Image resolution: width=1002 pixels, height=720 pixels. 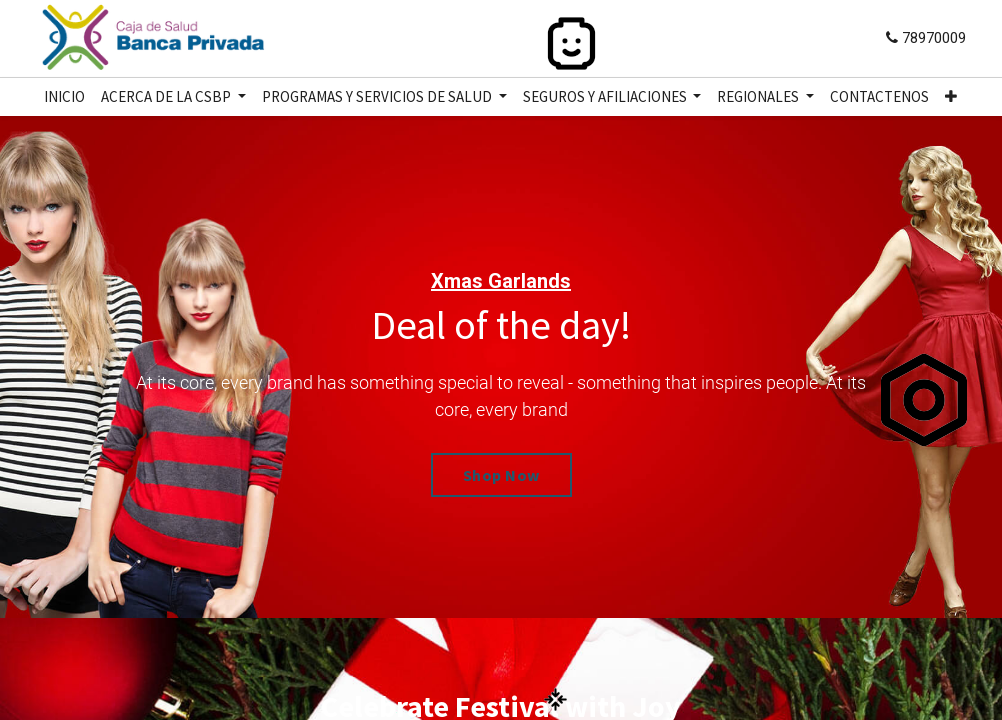 What do you see at coordinates (924, 400) in the screenshot?
I see `access settings or configuration options` at bounding box center [924, 400].